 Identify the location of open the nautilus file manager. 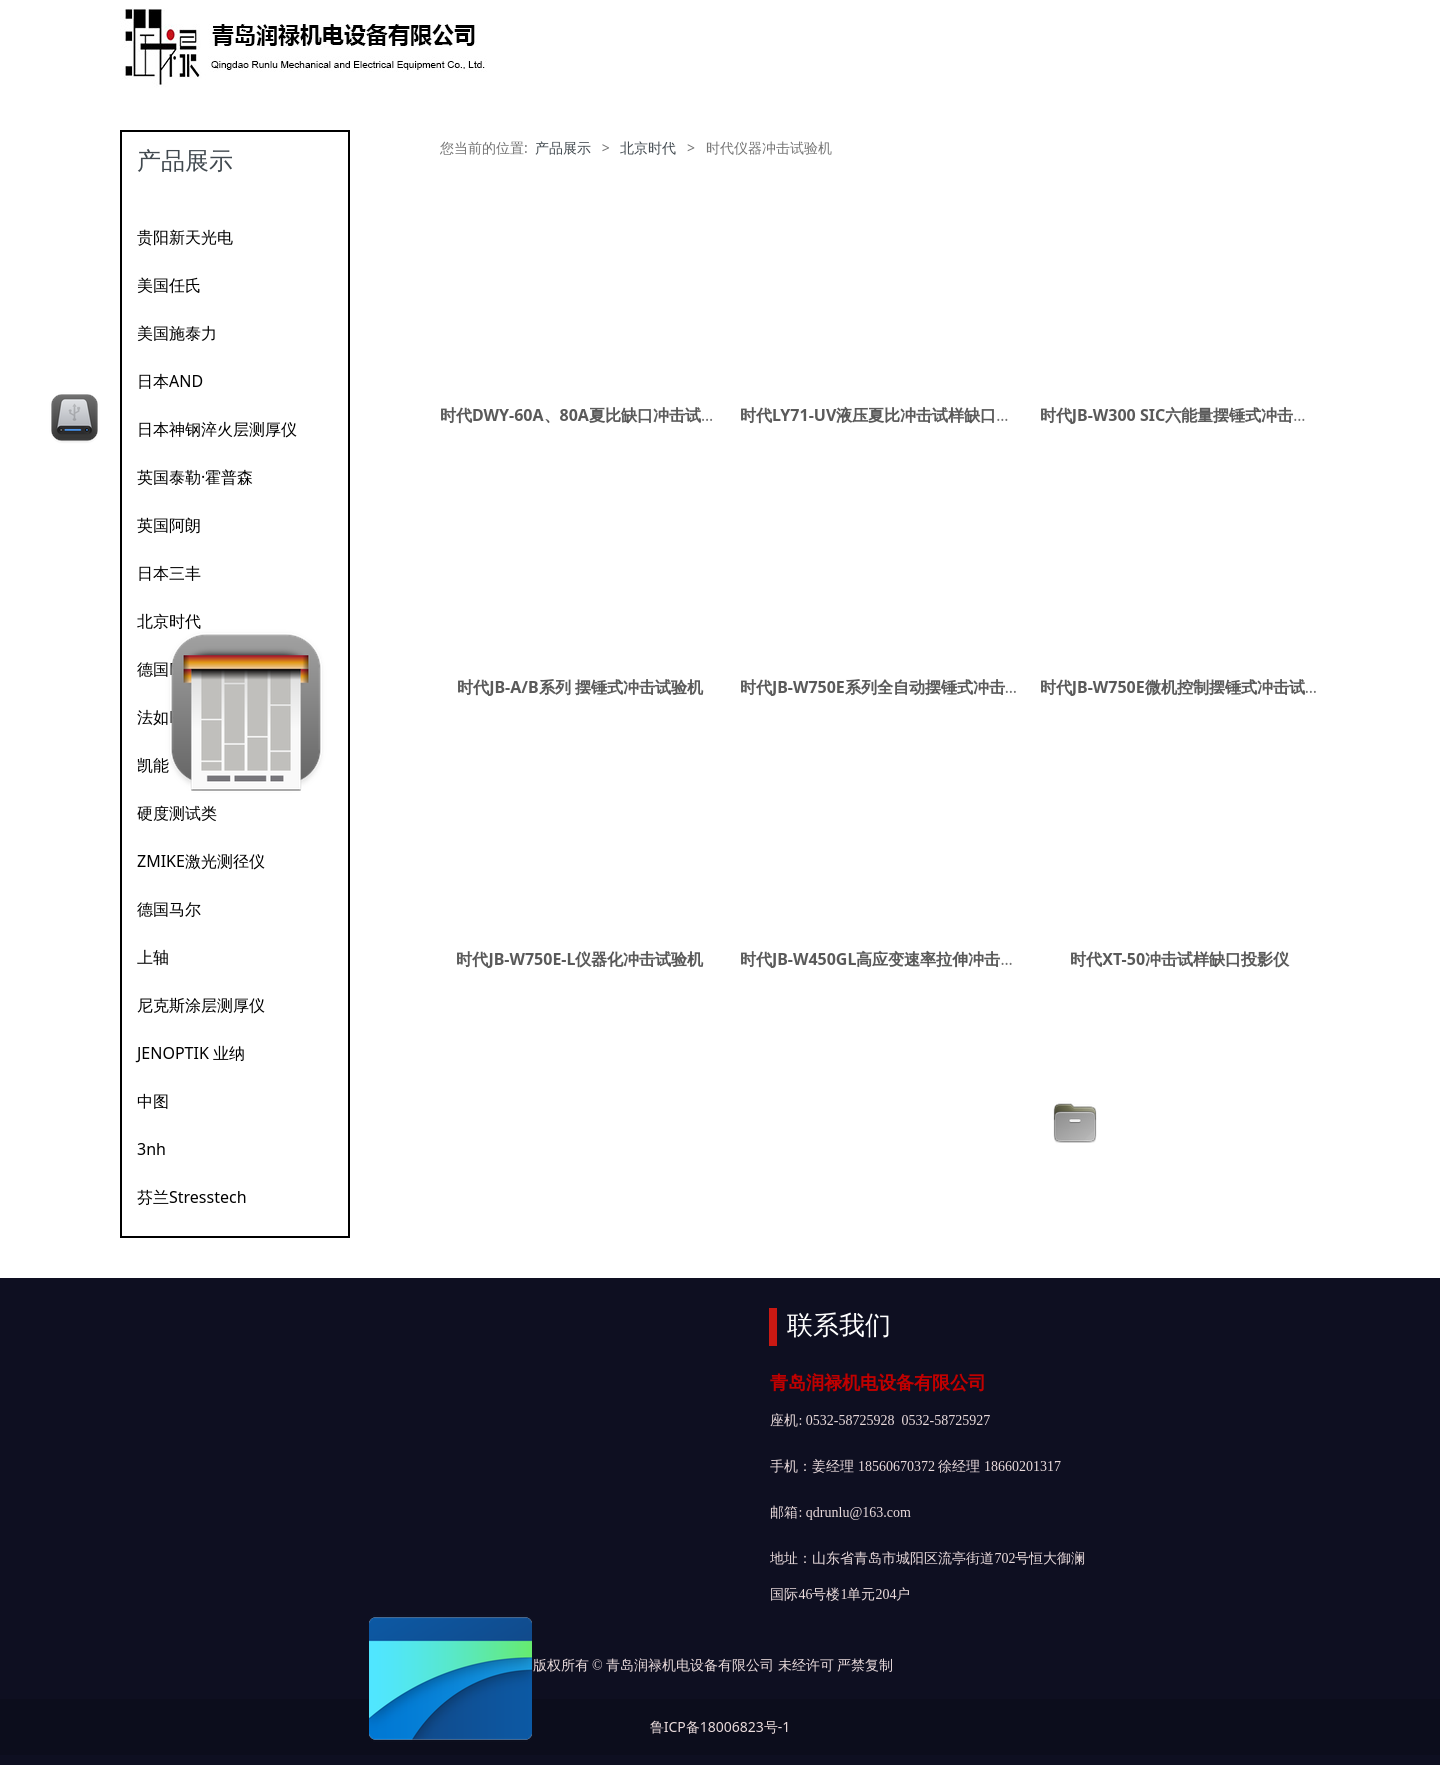
(1075, 1123).